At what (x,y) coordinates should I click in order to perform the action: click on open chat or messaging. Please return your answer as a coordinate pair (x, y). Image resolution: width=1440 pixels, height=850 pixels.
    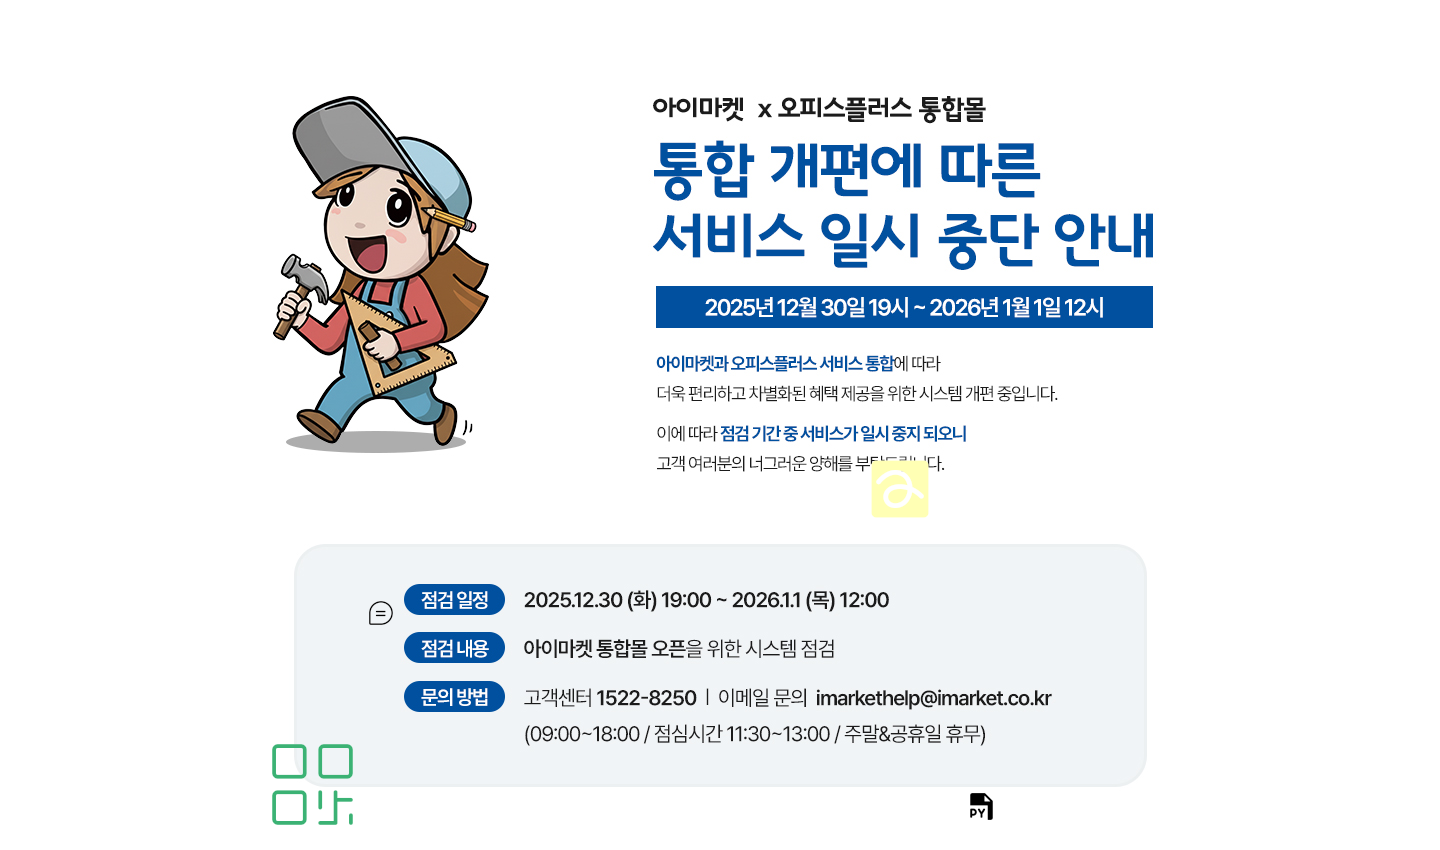
    Looking at the image, I should click on (380, 613).